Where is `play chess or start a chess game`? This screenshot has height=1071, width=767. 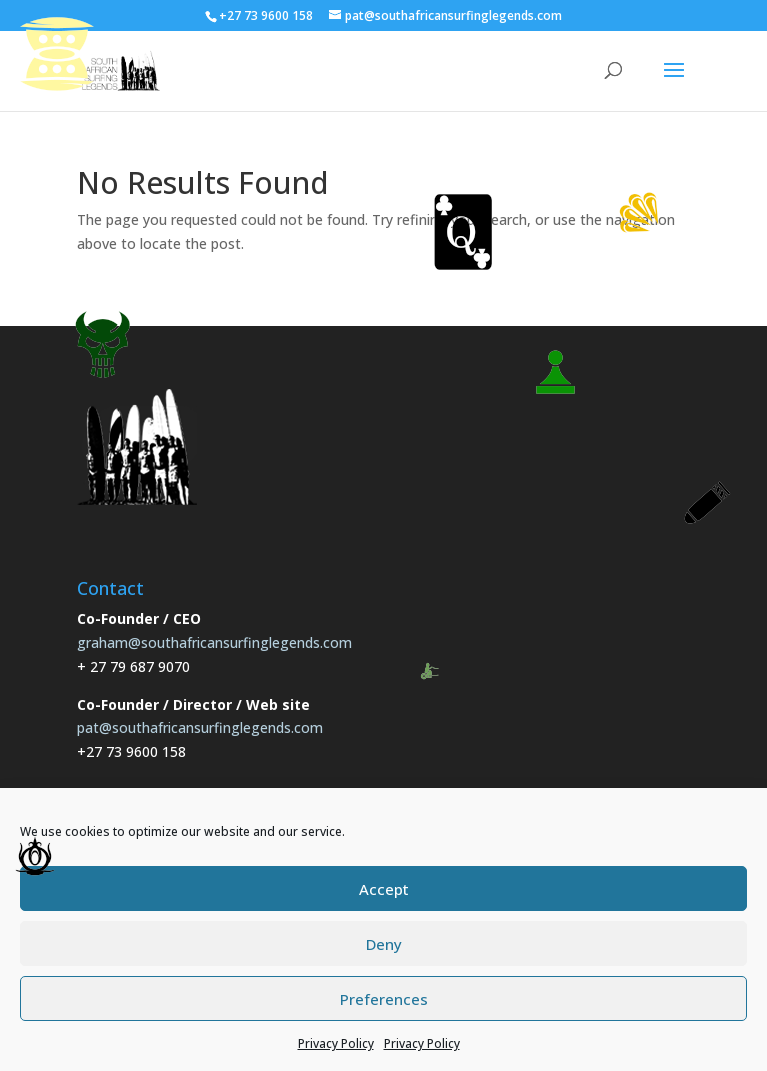 play chess or start a chess game is located at coordinates (555, 365).